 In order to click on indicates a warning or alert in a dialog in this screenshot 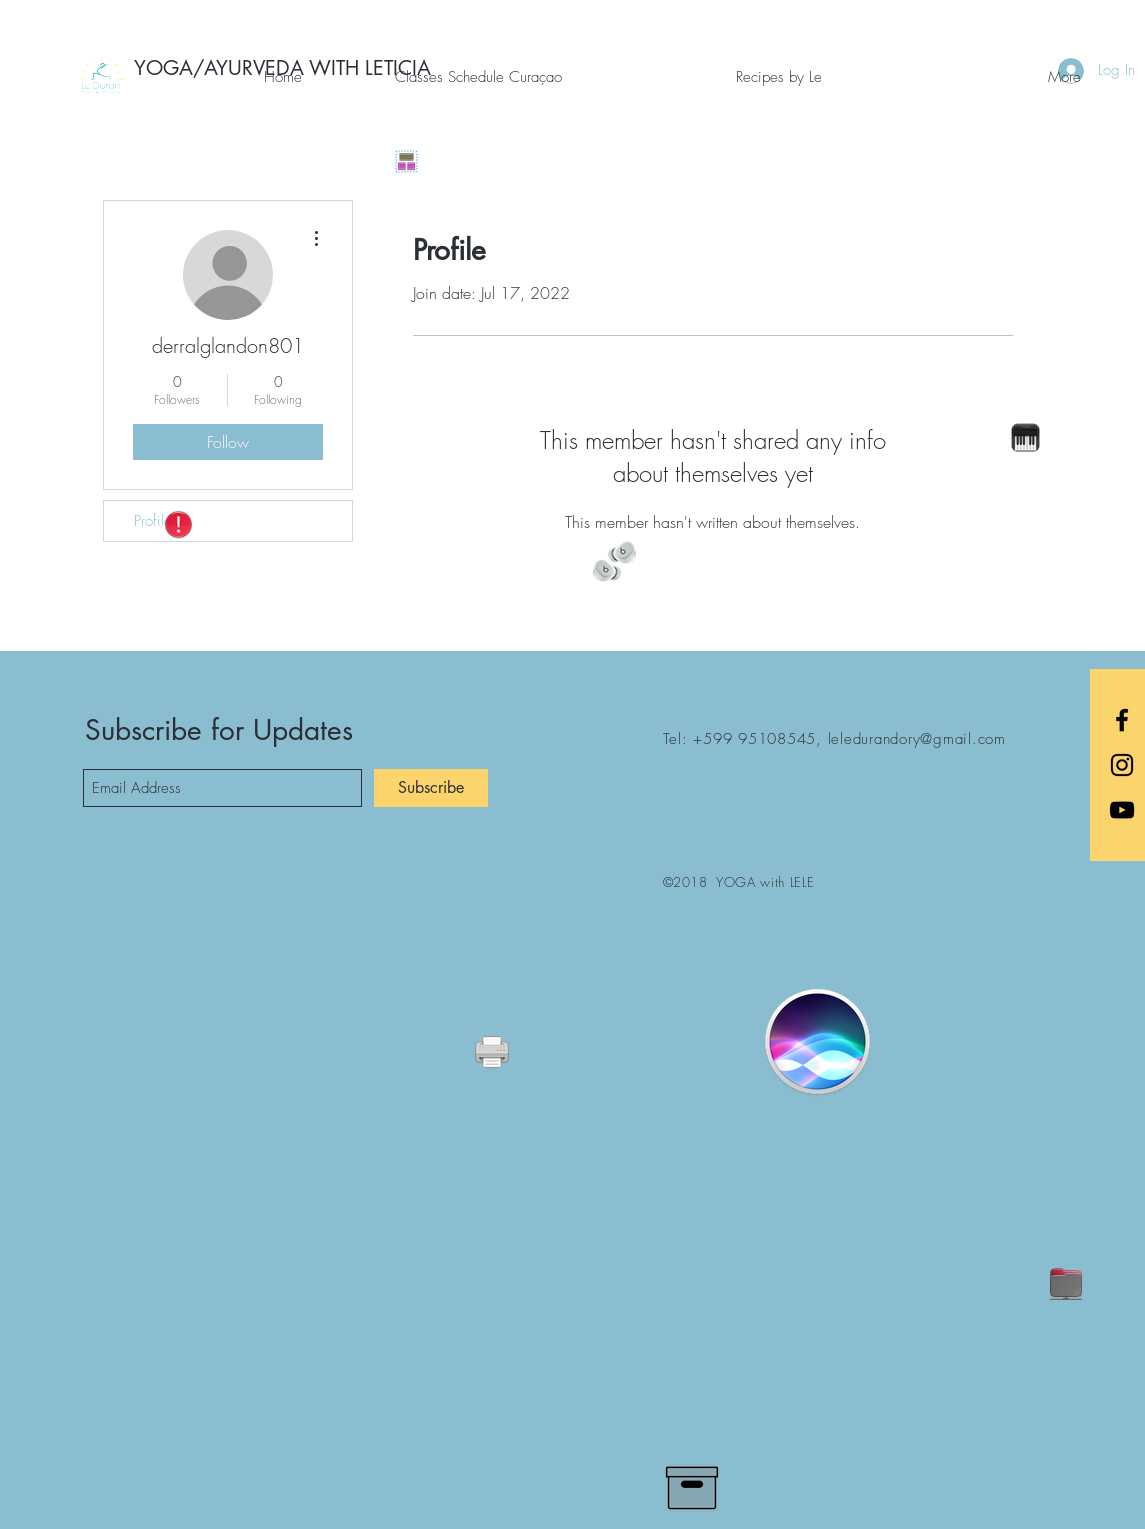, I will do `click(178, 524)`.